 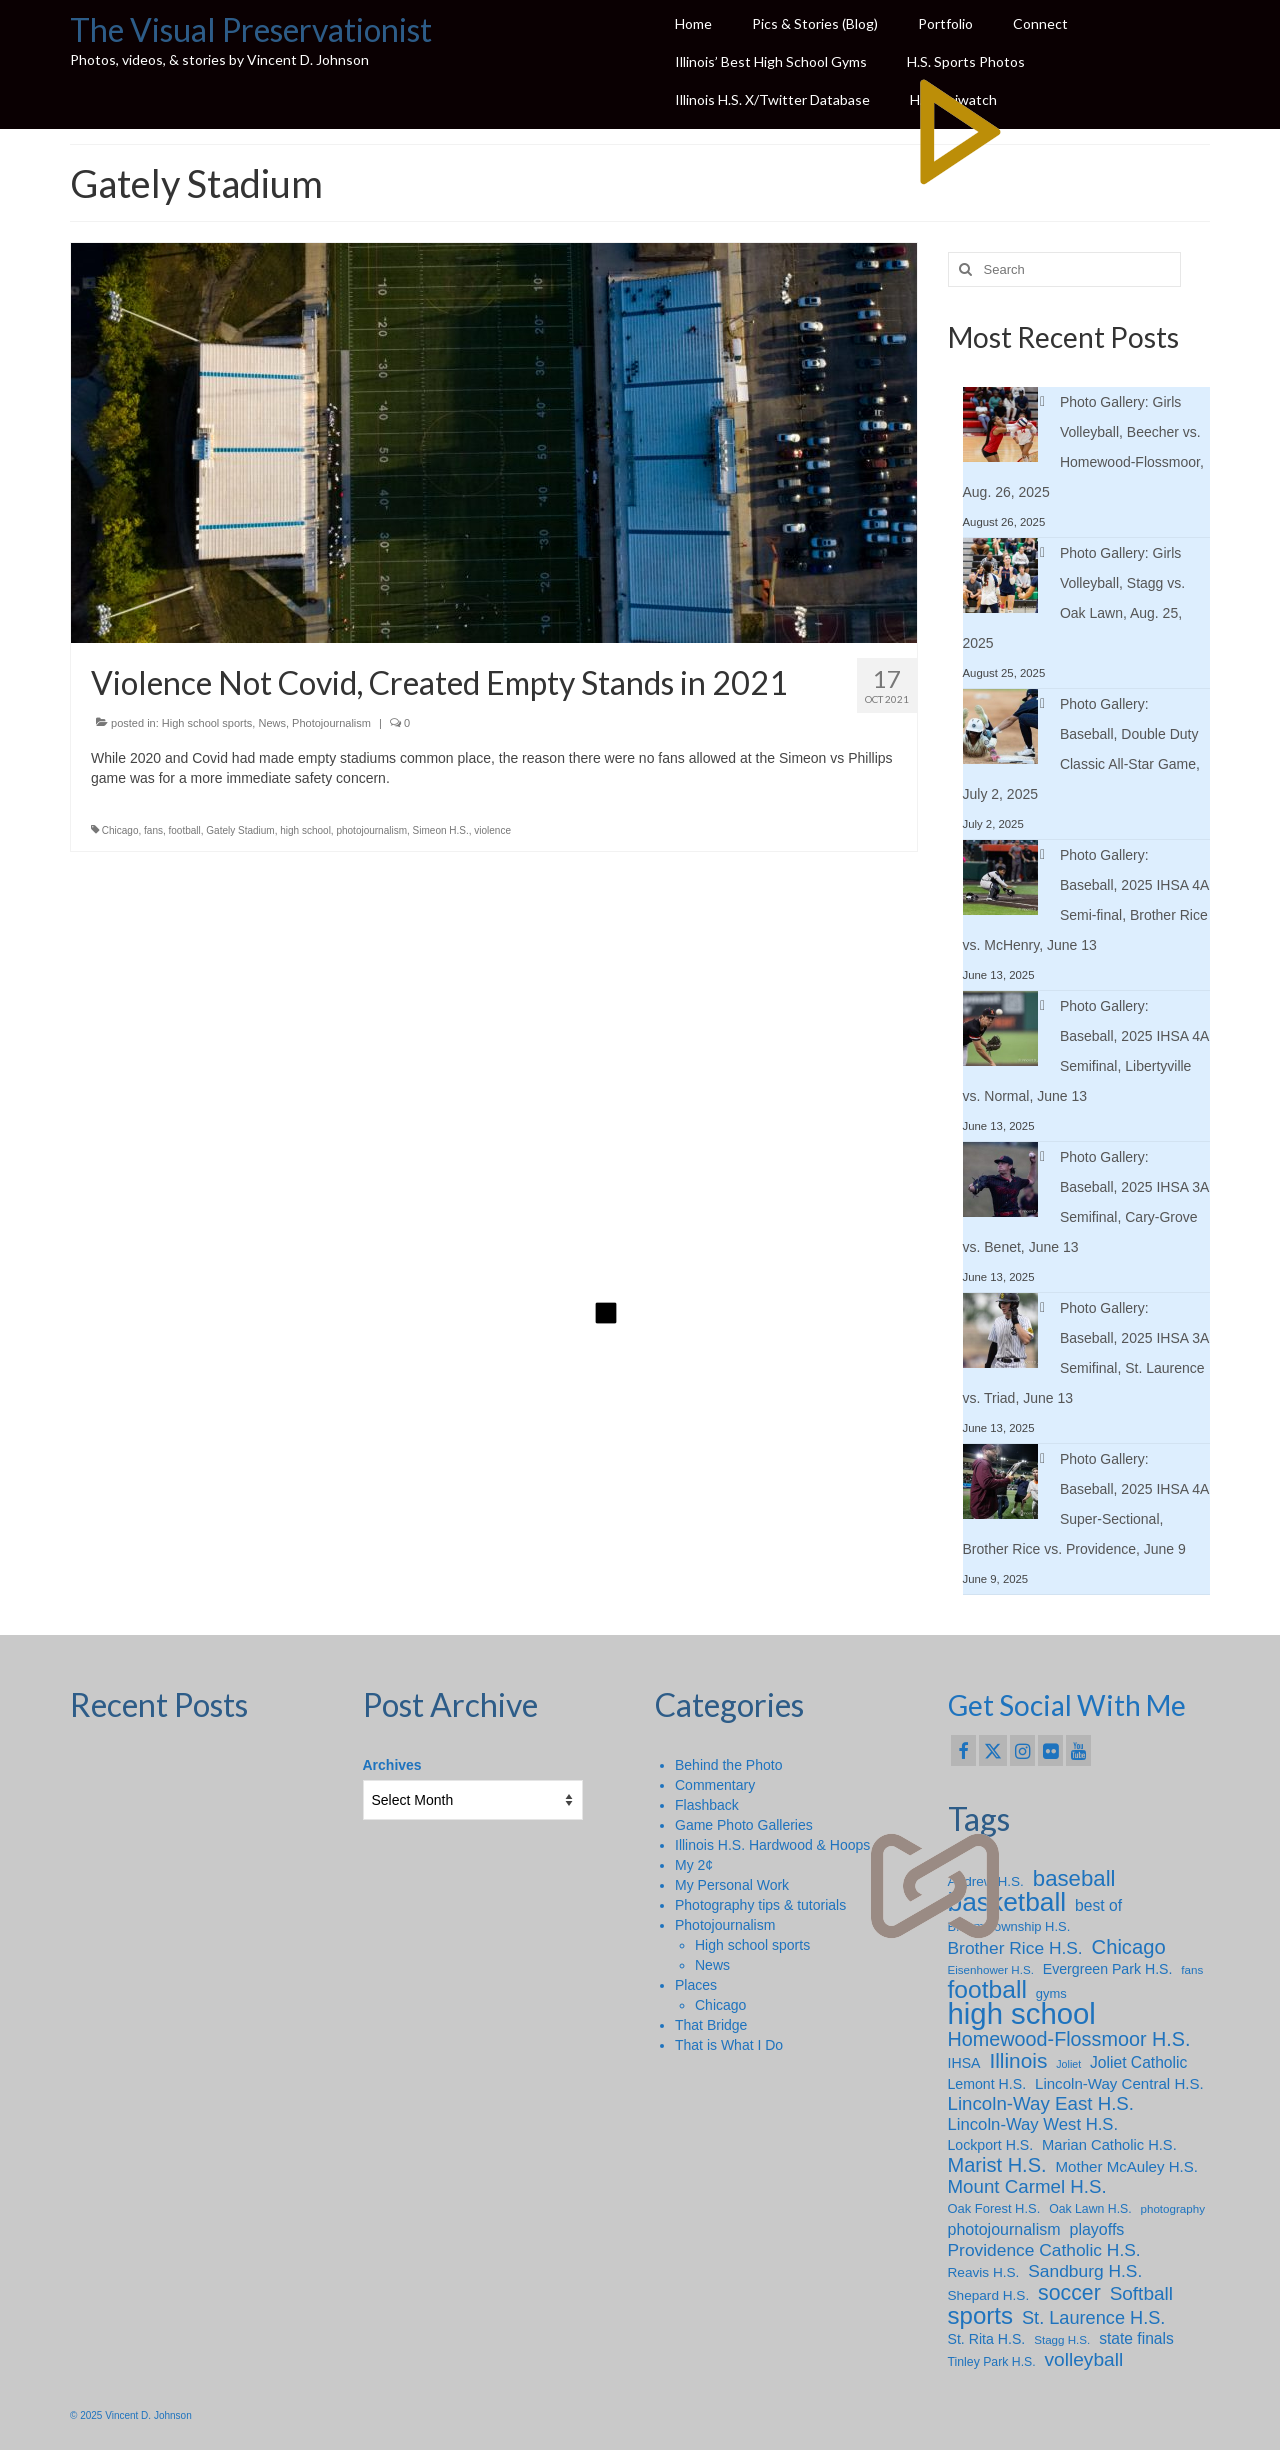 What do you see at coordinates (948, 132) in the screenshot?
I see `play media or video content` at bounding box center [948, 132].